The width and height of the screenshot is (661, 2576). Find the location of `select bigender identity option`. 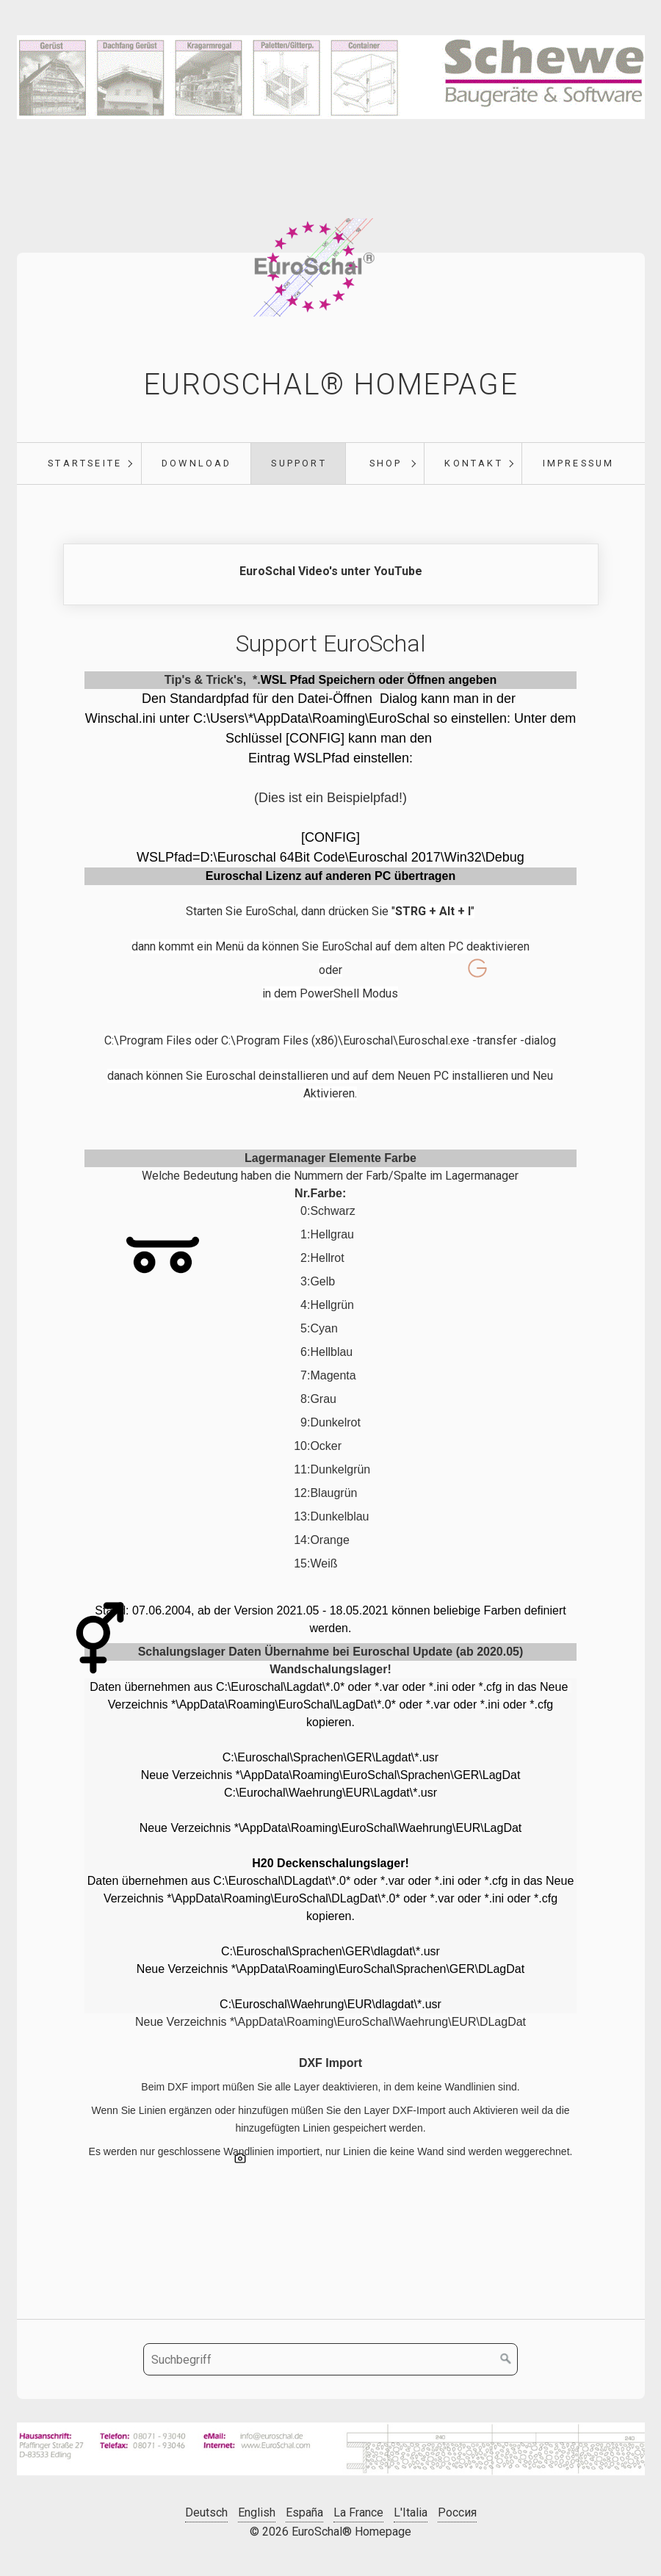

select bigender identity option is located at coordinates (96, 1636).